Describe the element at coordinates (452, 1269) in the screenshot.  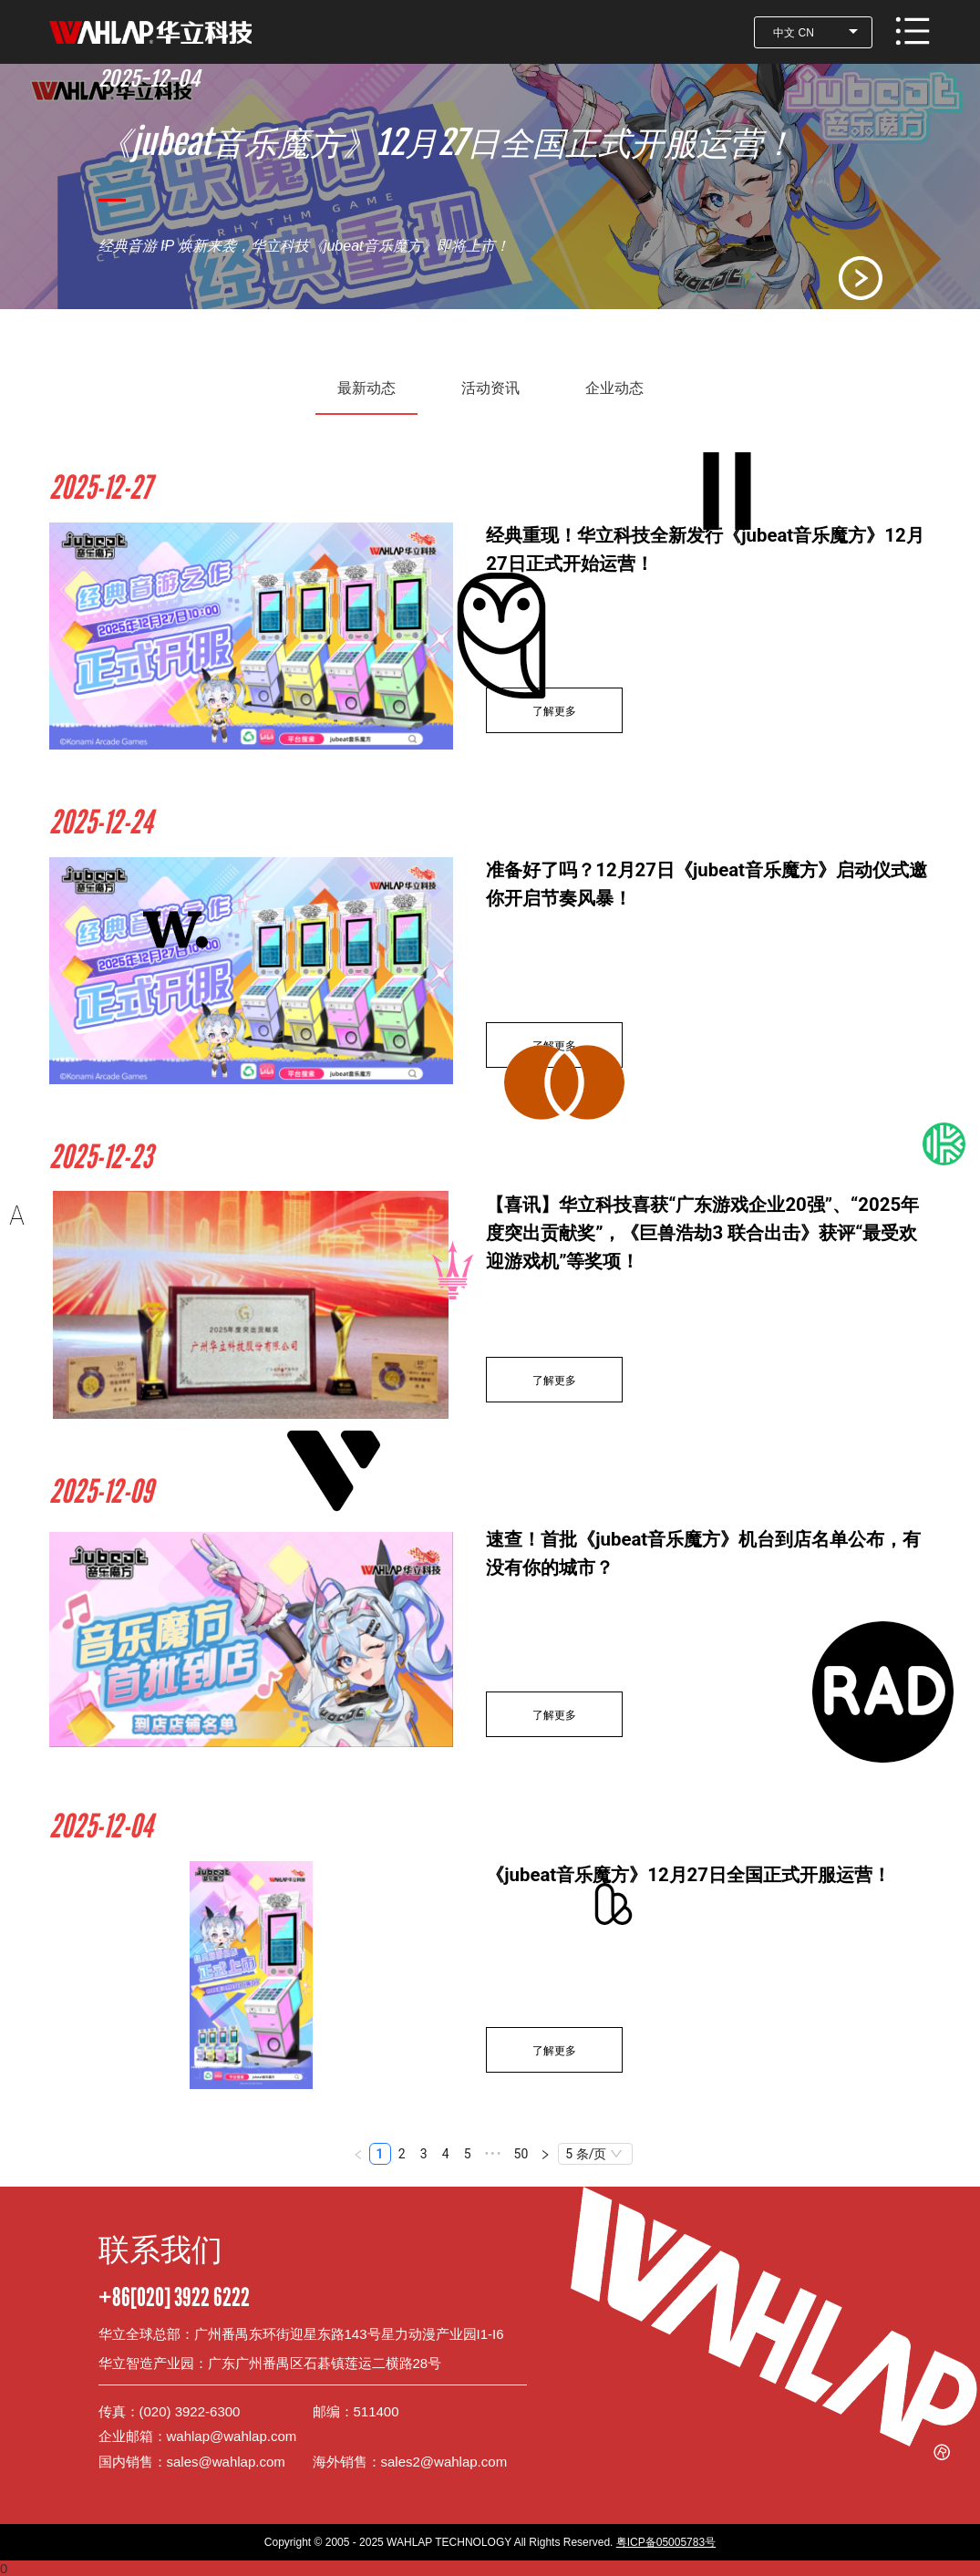
I see `maserati brand logo` at that location.